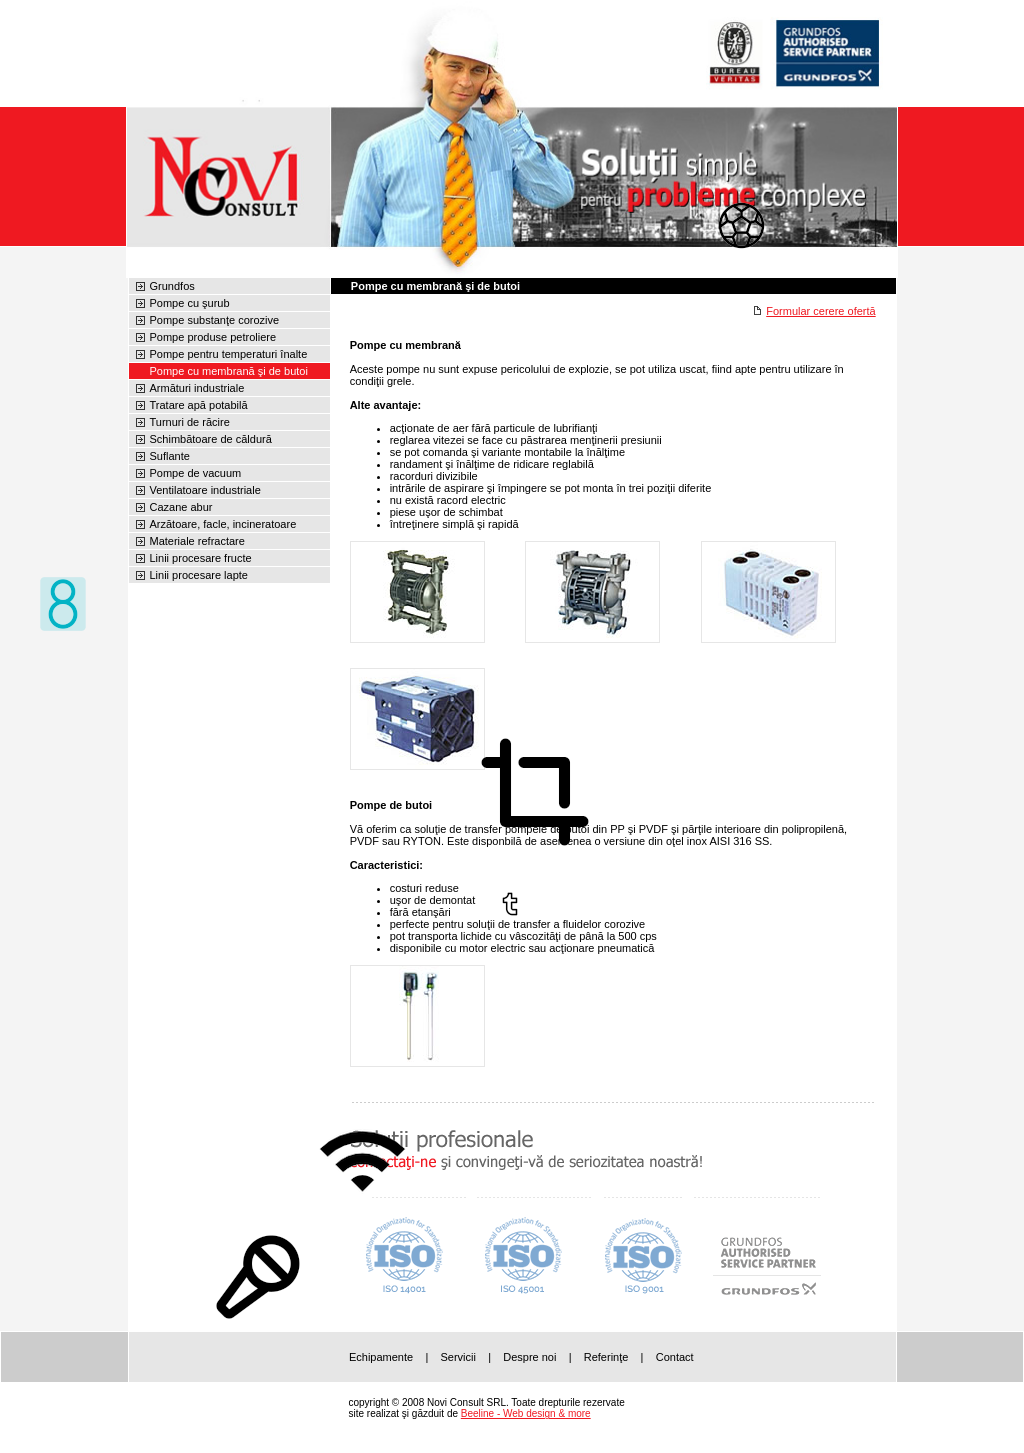 The width and height of the screenshot is (1024, 1453). Describe the element at coordinates (63, 604) in the screenshot. I see `indicates the number eight in a sequence or list` at that location.